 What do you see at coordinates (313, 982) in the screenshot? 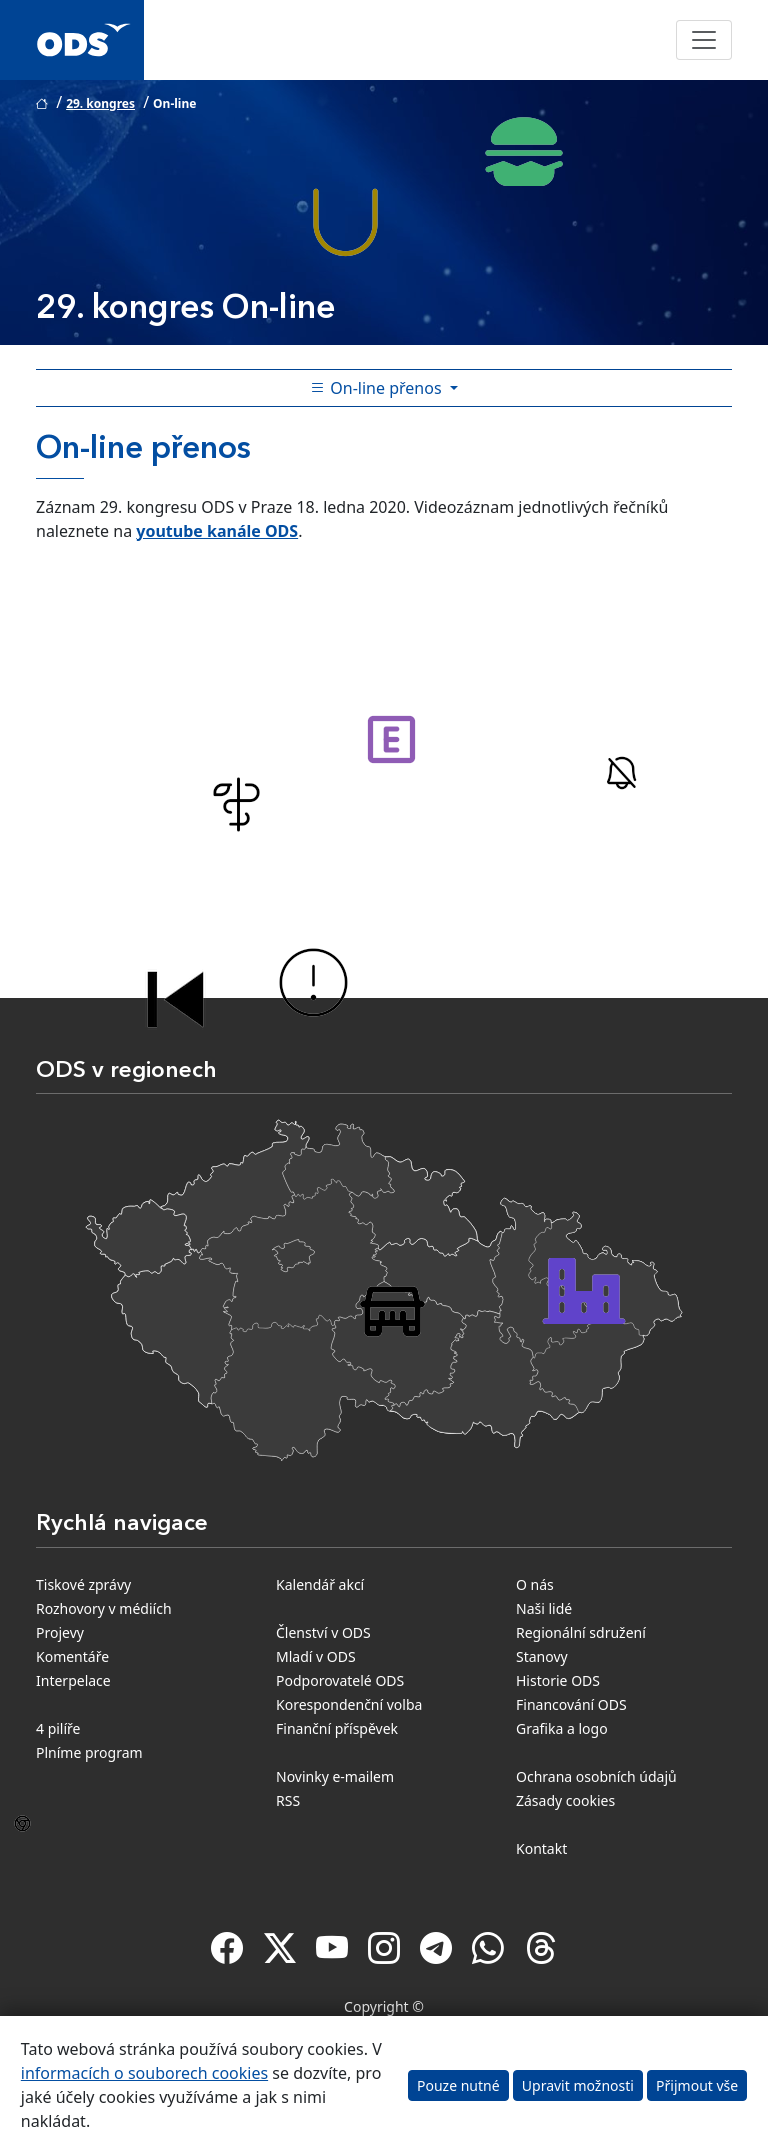
I see `indicates a warning or alert condition` at bounding box center [313, 982].